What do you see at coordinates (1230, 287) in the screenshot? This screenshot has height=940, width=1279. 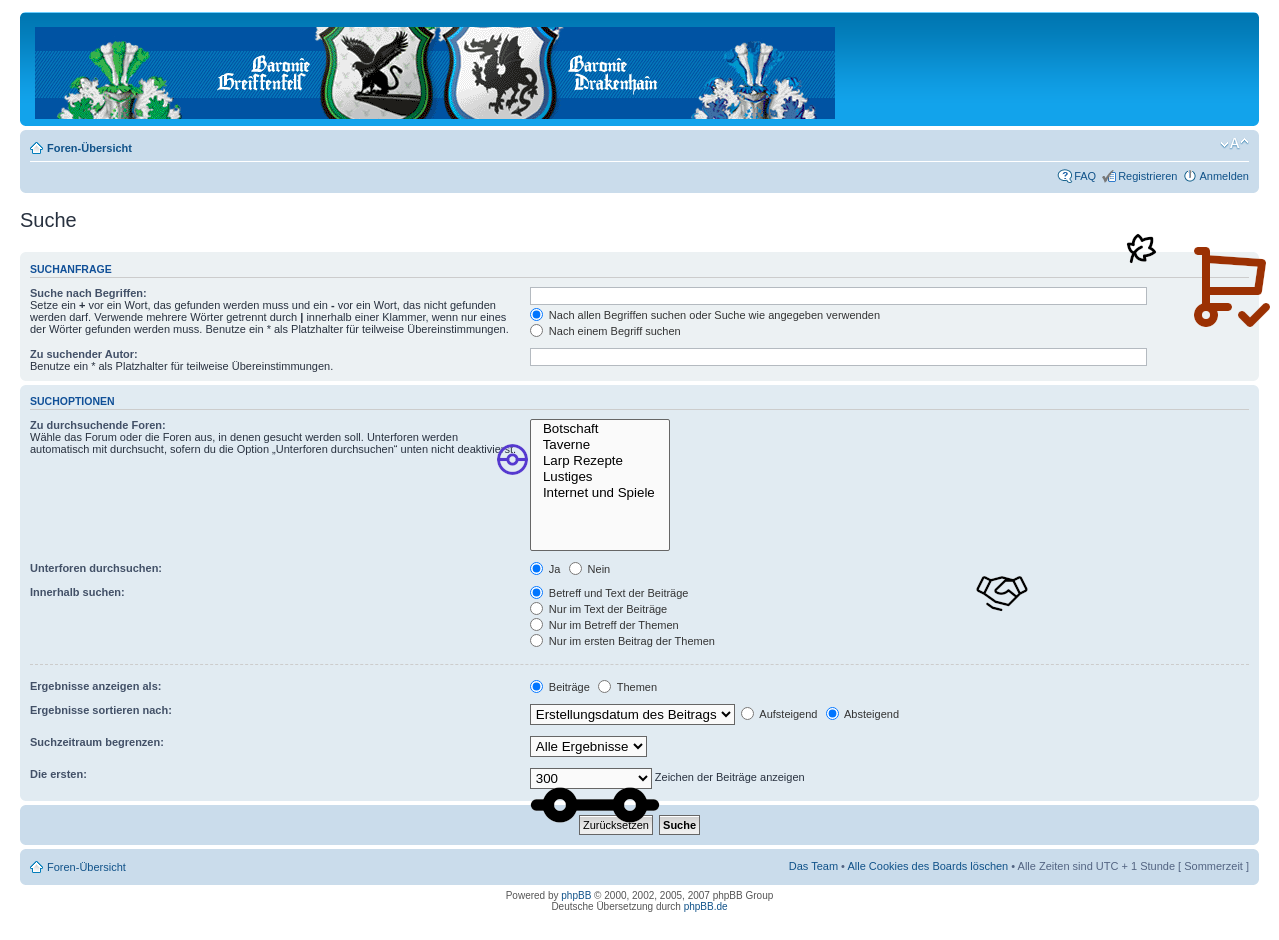 I see `copy items to another cart` at bounding box center [1230, 287].